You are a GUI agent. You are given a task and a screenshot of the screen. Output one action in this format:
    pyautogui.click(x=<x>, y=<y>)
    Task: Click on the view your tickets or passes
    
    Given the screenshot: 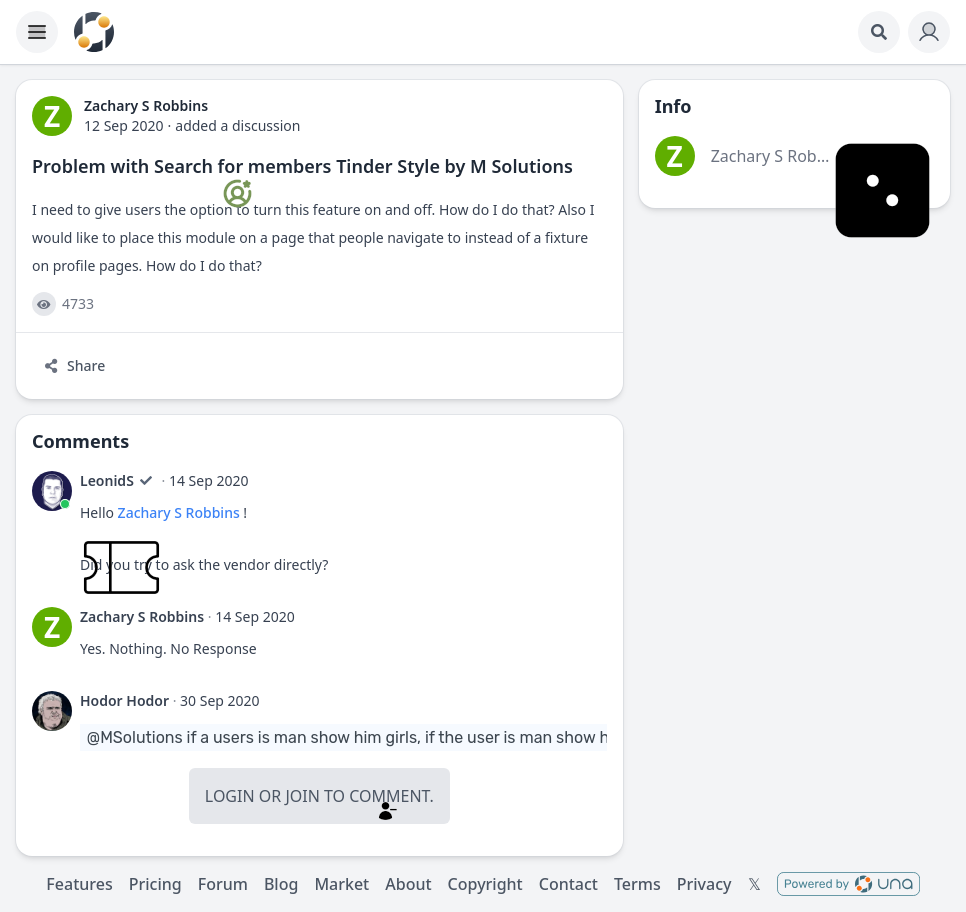 What is the action you would take?
    pyautogui.click(x=121, y=567)
    